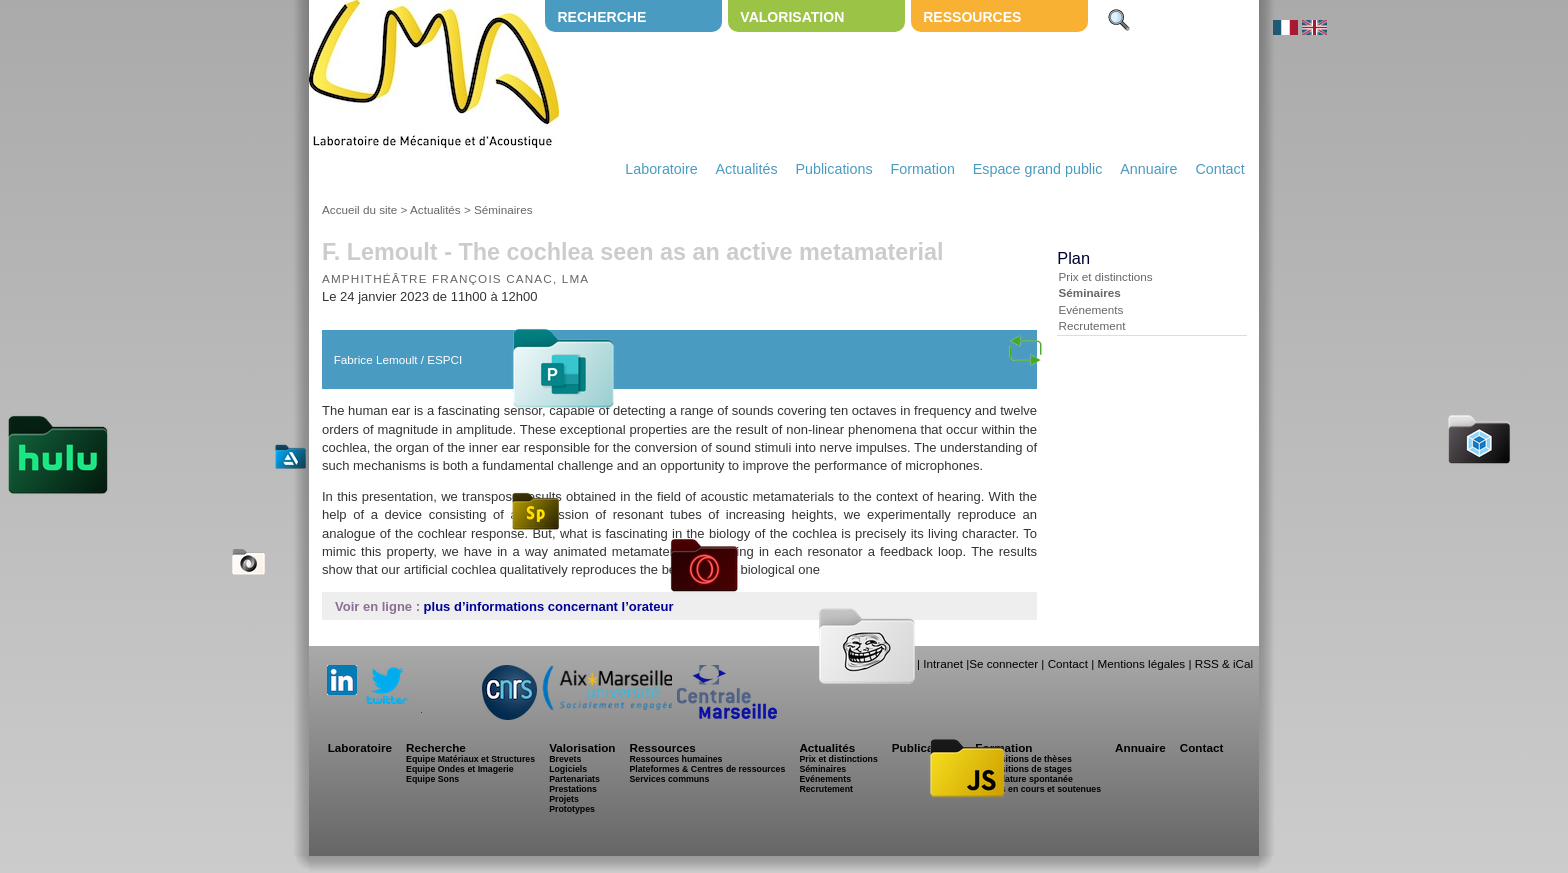  Describe the element at coordinates (290, 457) in the screenshot. I see `folder for artstation project files` at that location.